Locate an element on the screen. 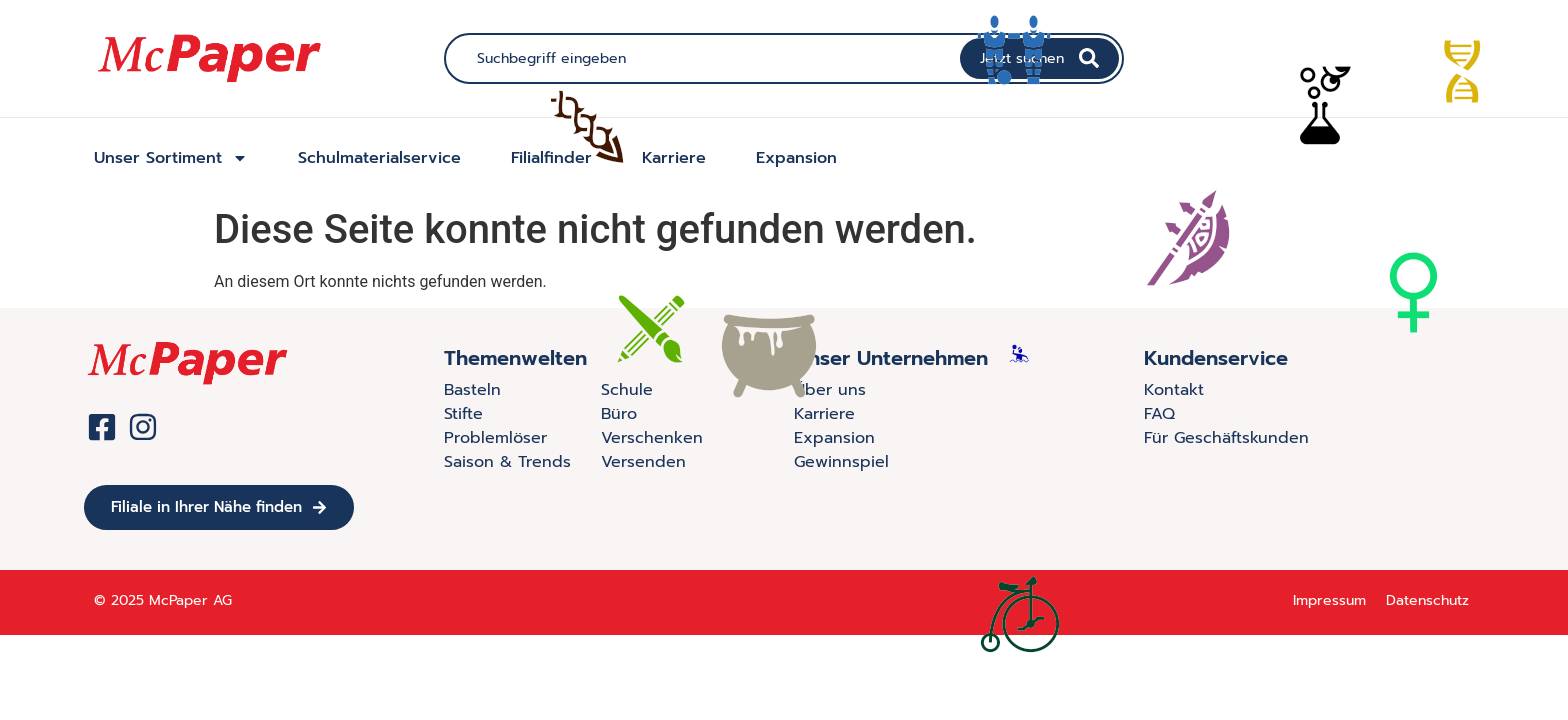 The height and width of the screenshot is (720, 1568). access drawing and editing tools is located at coordinates (651, 329).